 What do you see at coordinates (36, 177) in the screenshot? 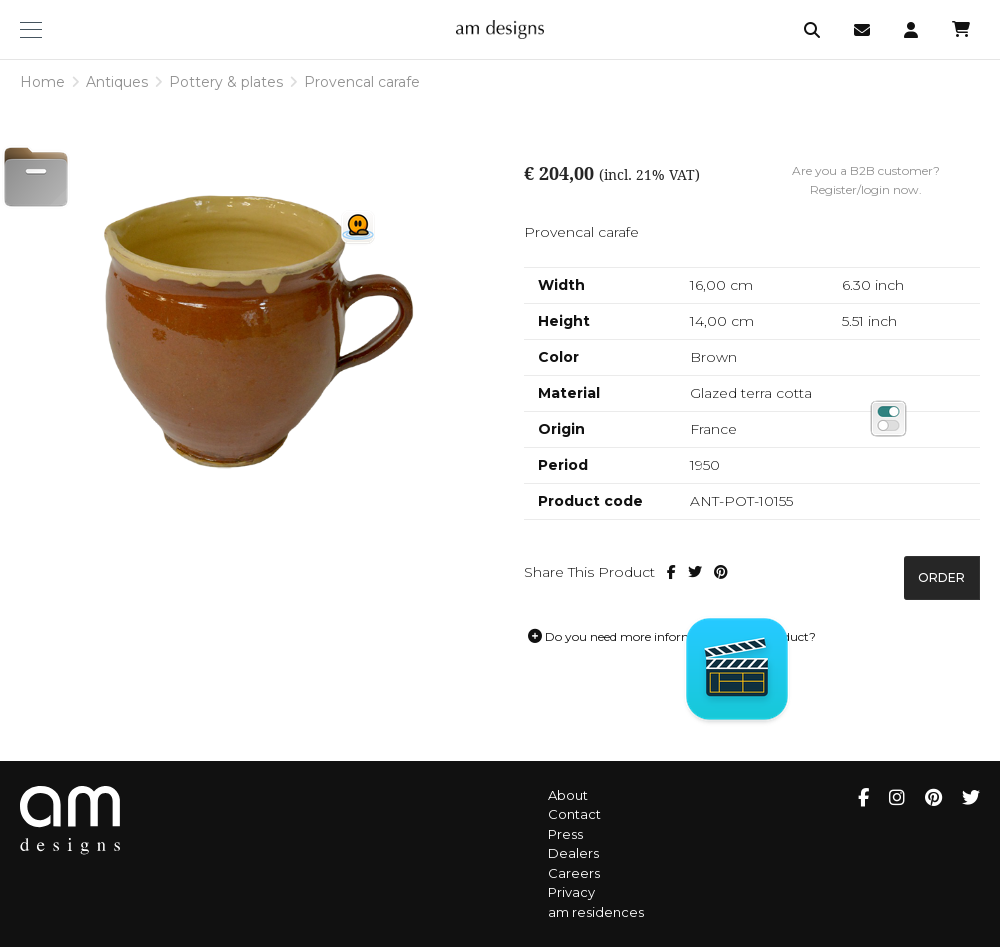
I see `open the file manager application` at bounding box center [36, 177].